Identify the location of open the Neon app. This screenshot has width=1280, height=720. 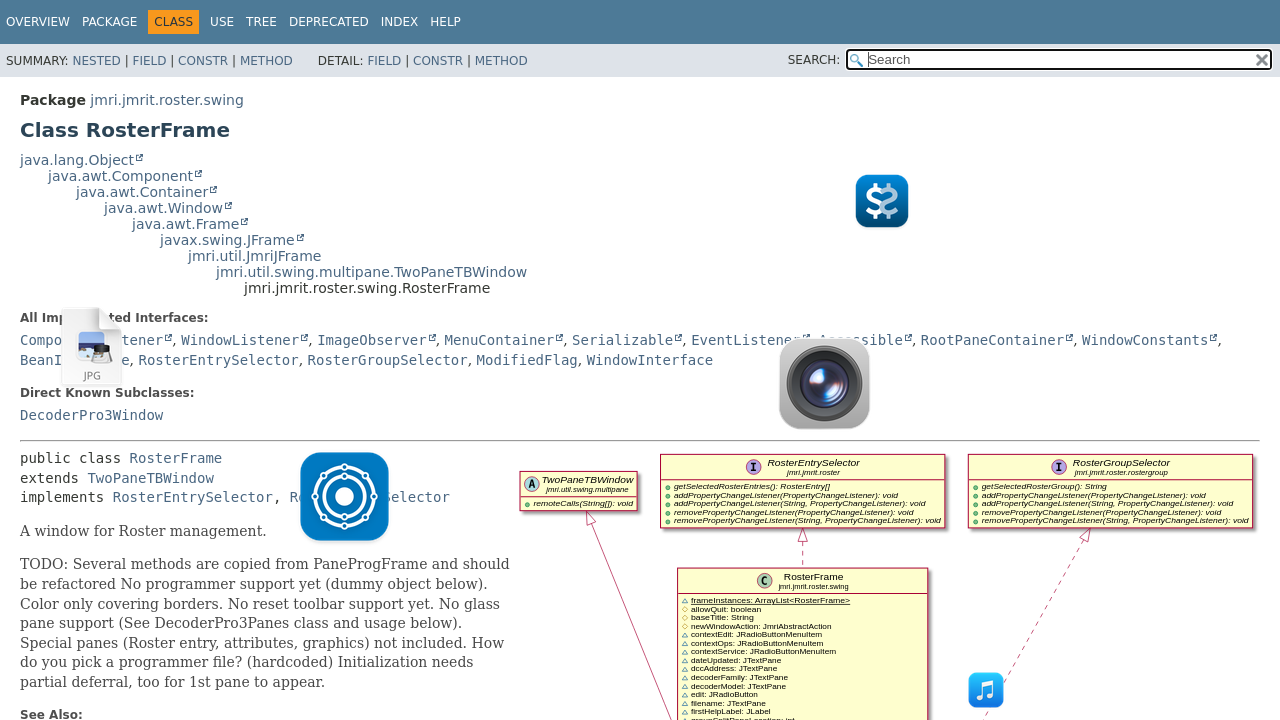
(344, 496).